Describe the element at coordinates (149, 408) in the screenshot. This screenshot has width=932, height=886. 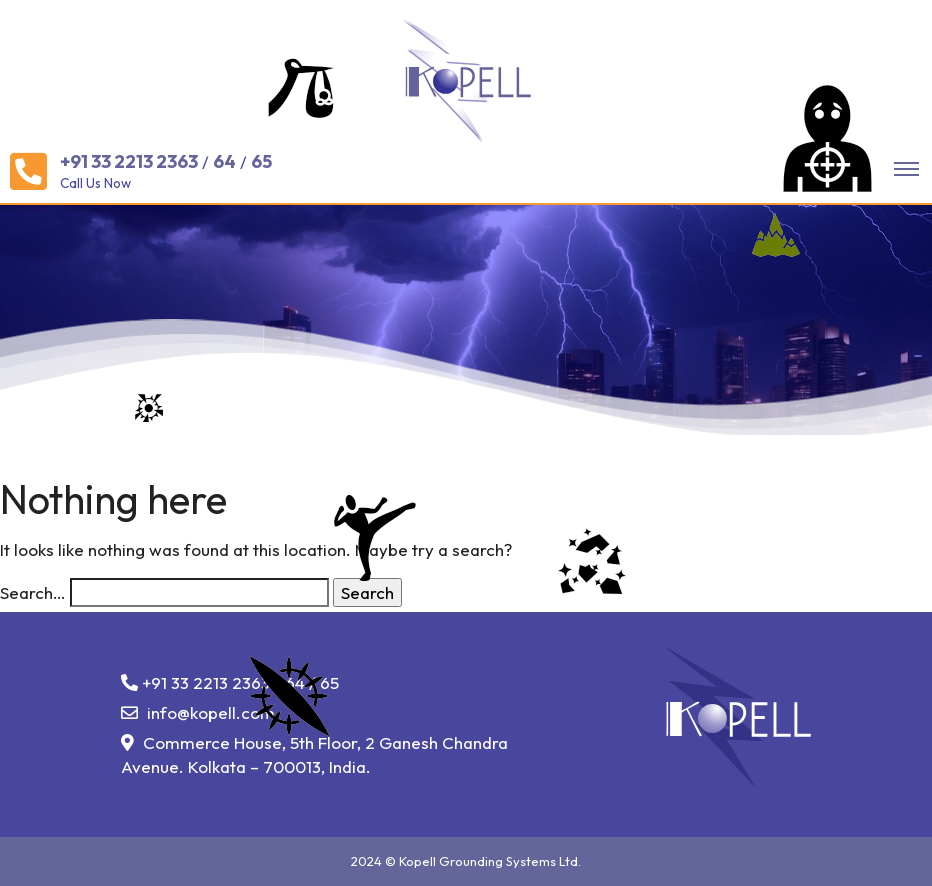
I see `indicates a critical hit or power attack in gameplay` at that location.